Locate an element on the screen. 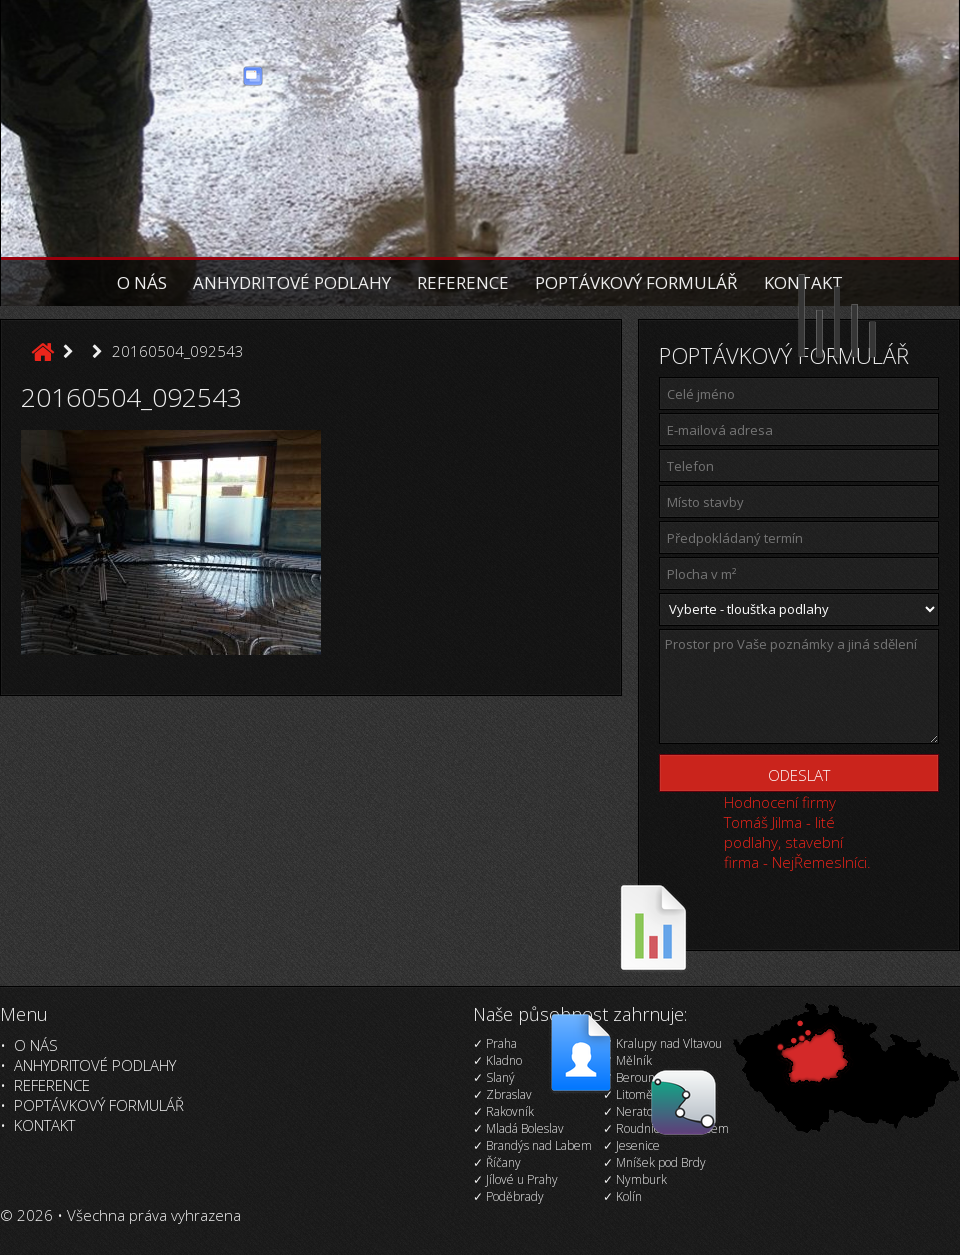  open karbon vector graphics application is located at coordinates (683, 1102).